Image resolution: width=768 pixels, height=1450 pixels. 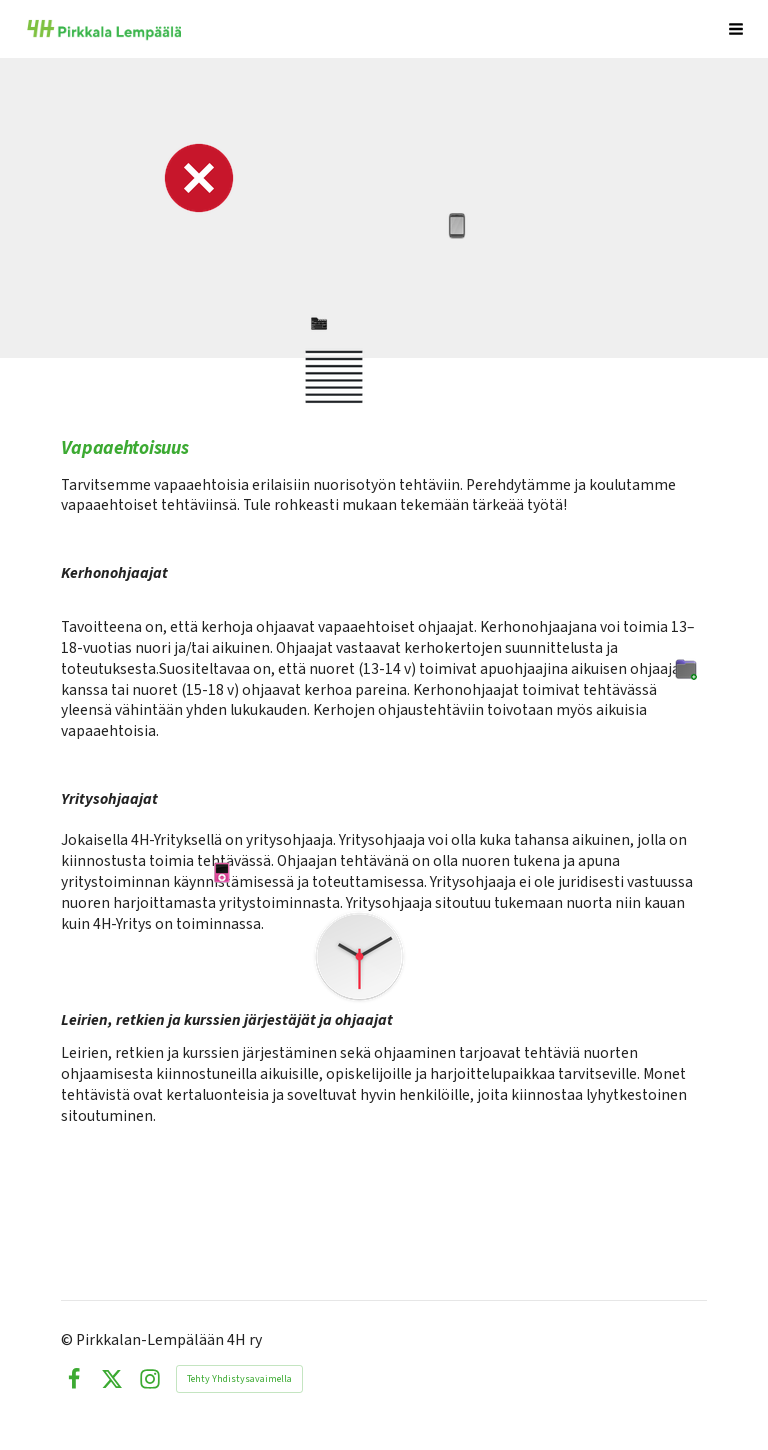 I want to click on access date and time settings, so click(x=359, y=956).